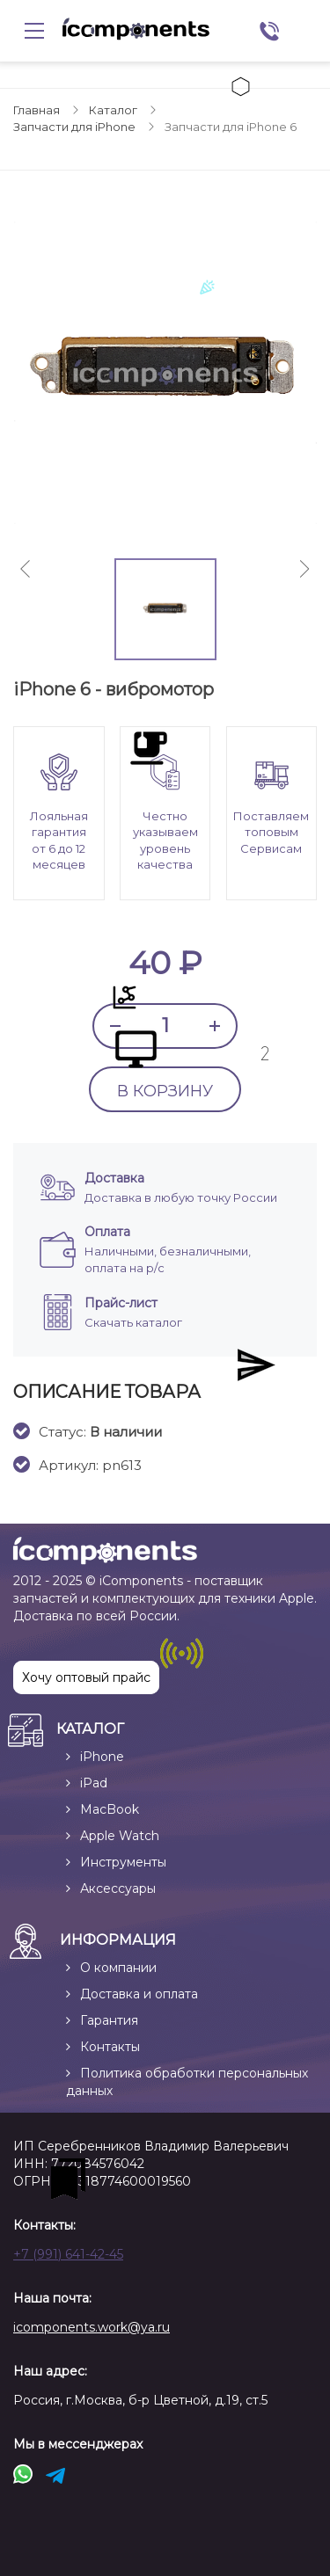 The width and height of the screenshot is (330, 2576). Describe the element at coordinates (206, 287) in the screenshot. I see `indicates a celebration or achievement` at that location.